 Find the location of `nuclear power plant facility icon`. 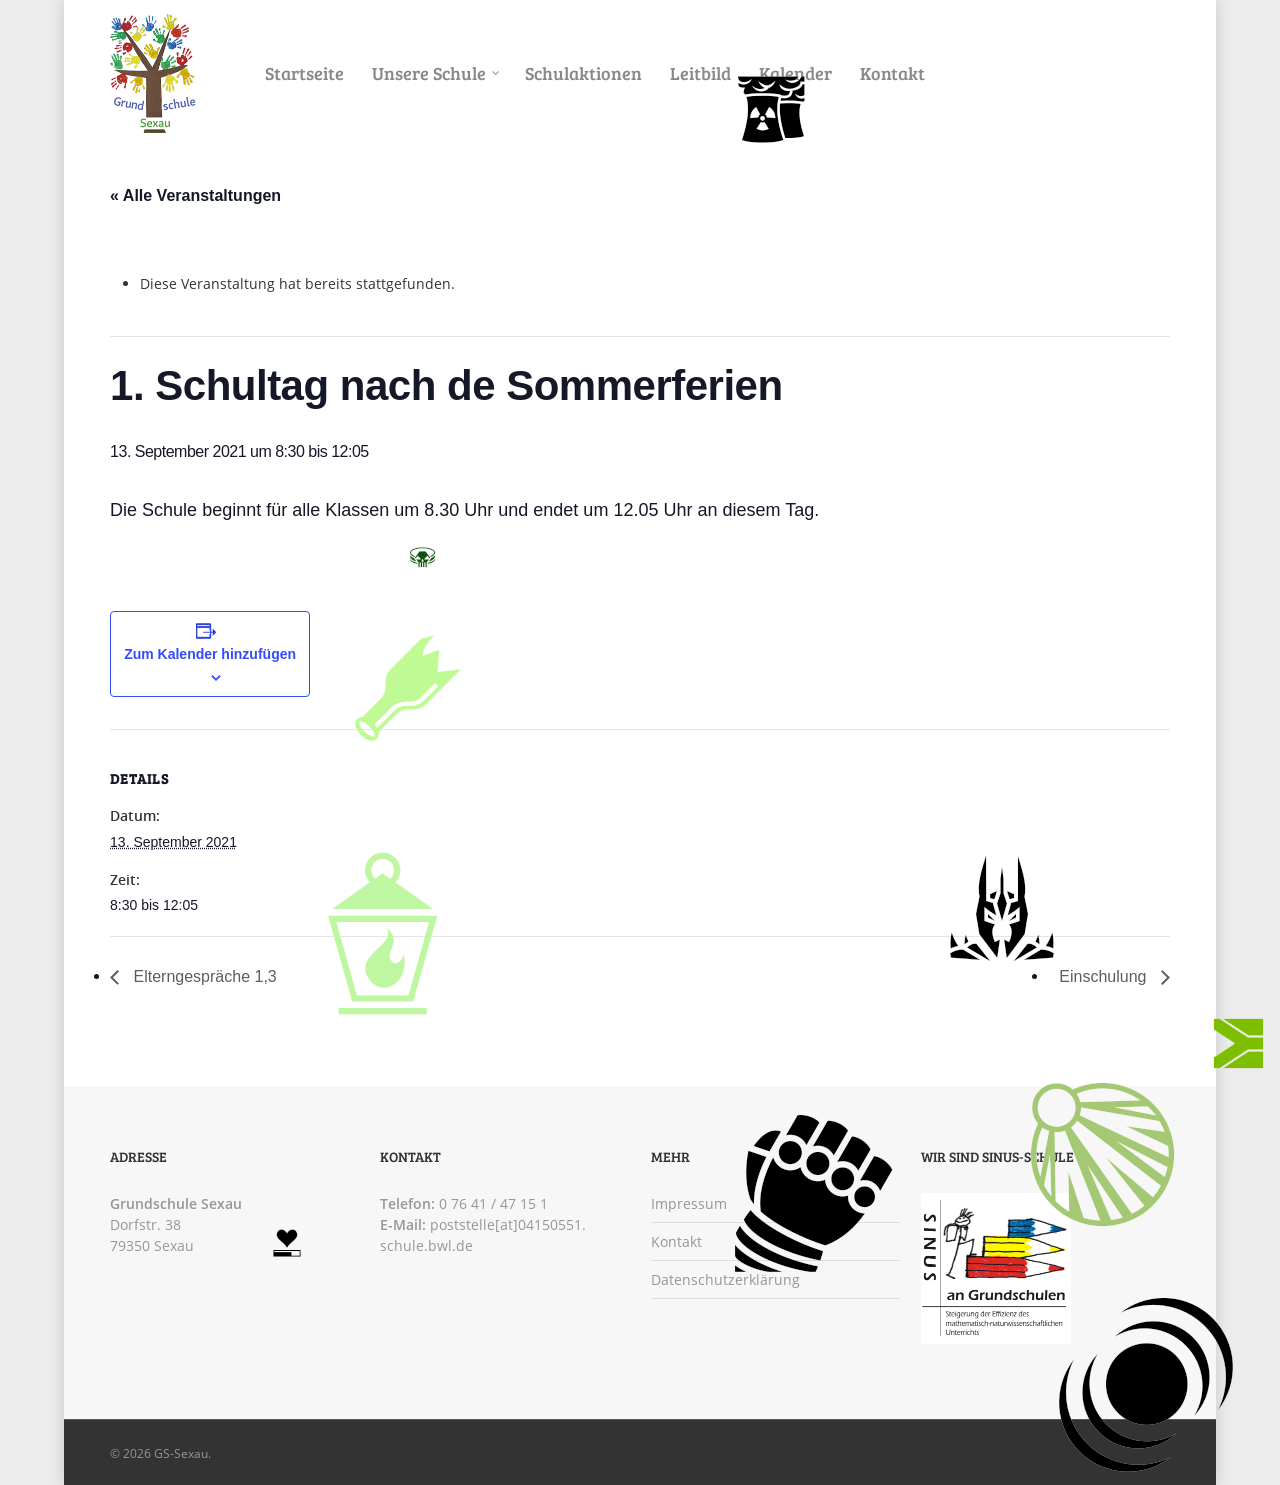

nuclear power plant facility icon is located at coordinates (771, 109).